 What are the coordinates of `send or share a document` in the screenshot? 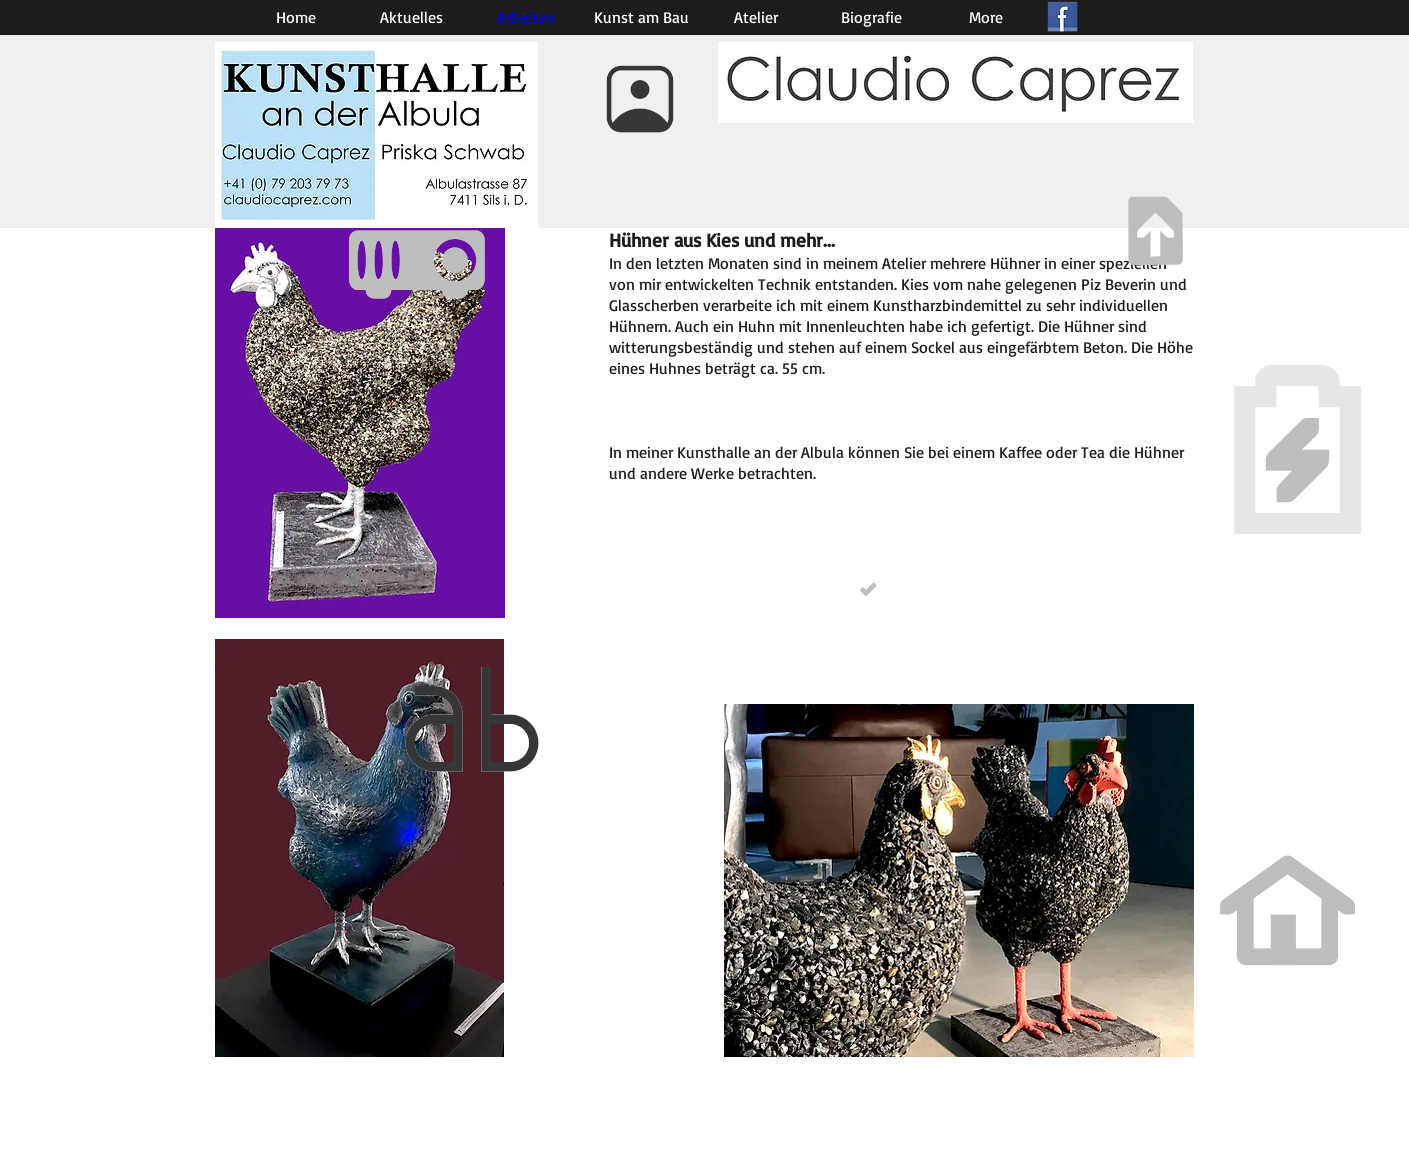 It's located at (1155, 228).